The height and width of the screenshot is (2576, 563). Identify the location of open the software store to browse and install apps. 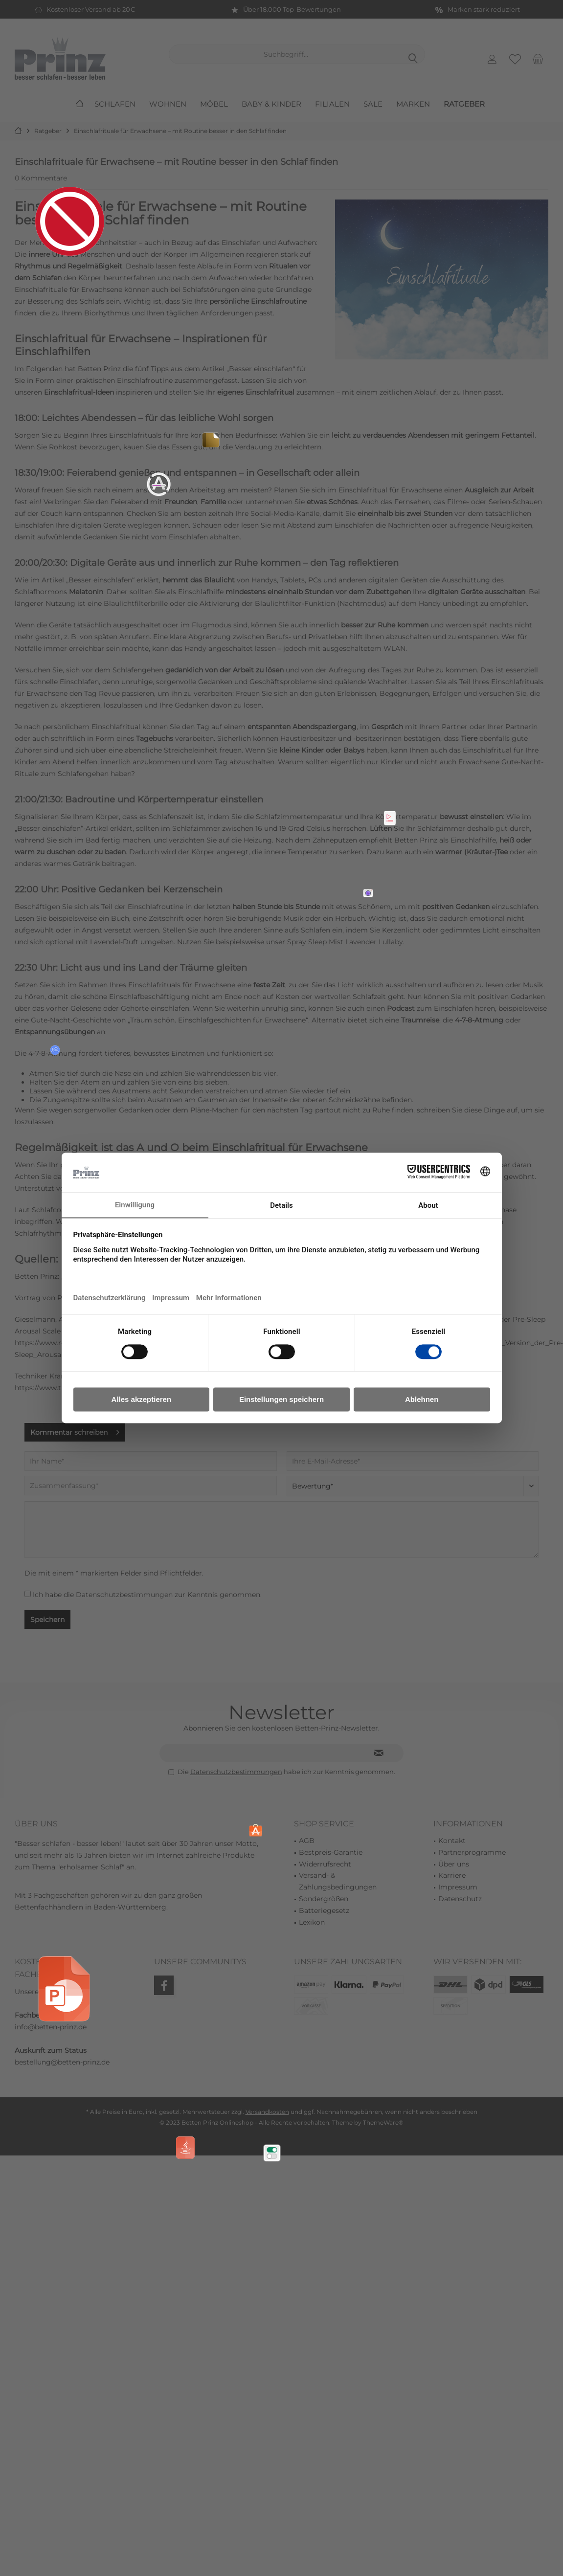
(255, 1831).